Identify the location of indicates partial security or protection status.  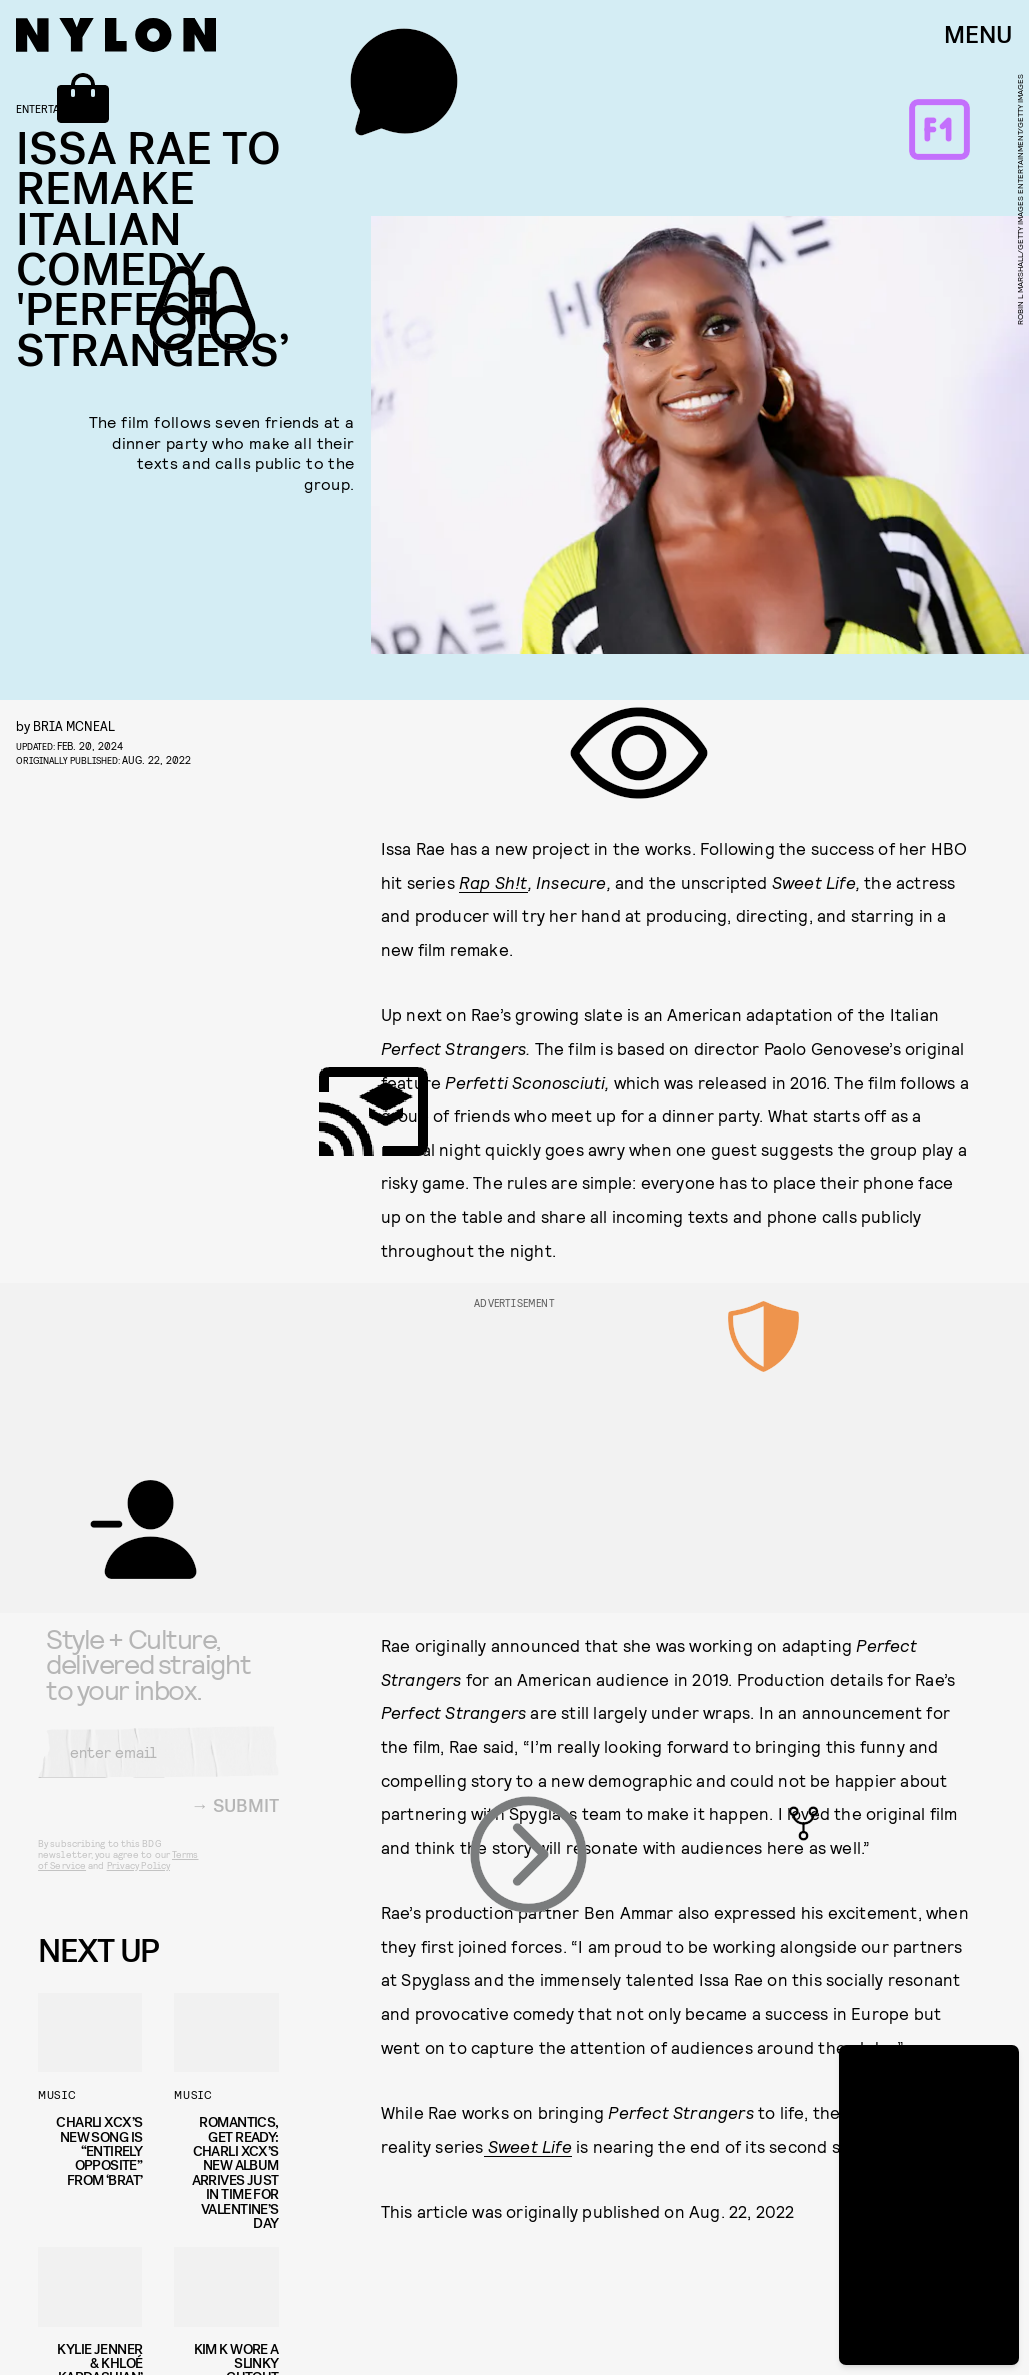
(763, 1336).